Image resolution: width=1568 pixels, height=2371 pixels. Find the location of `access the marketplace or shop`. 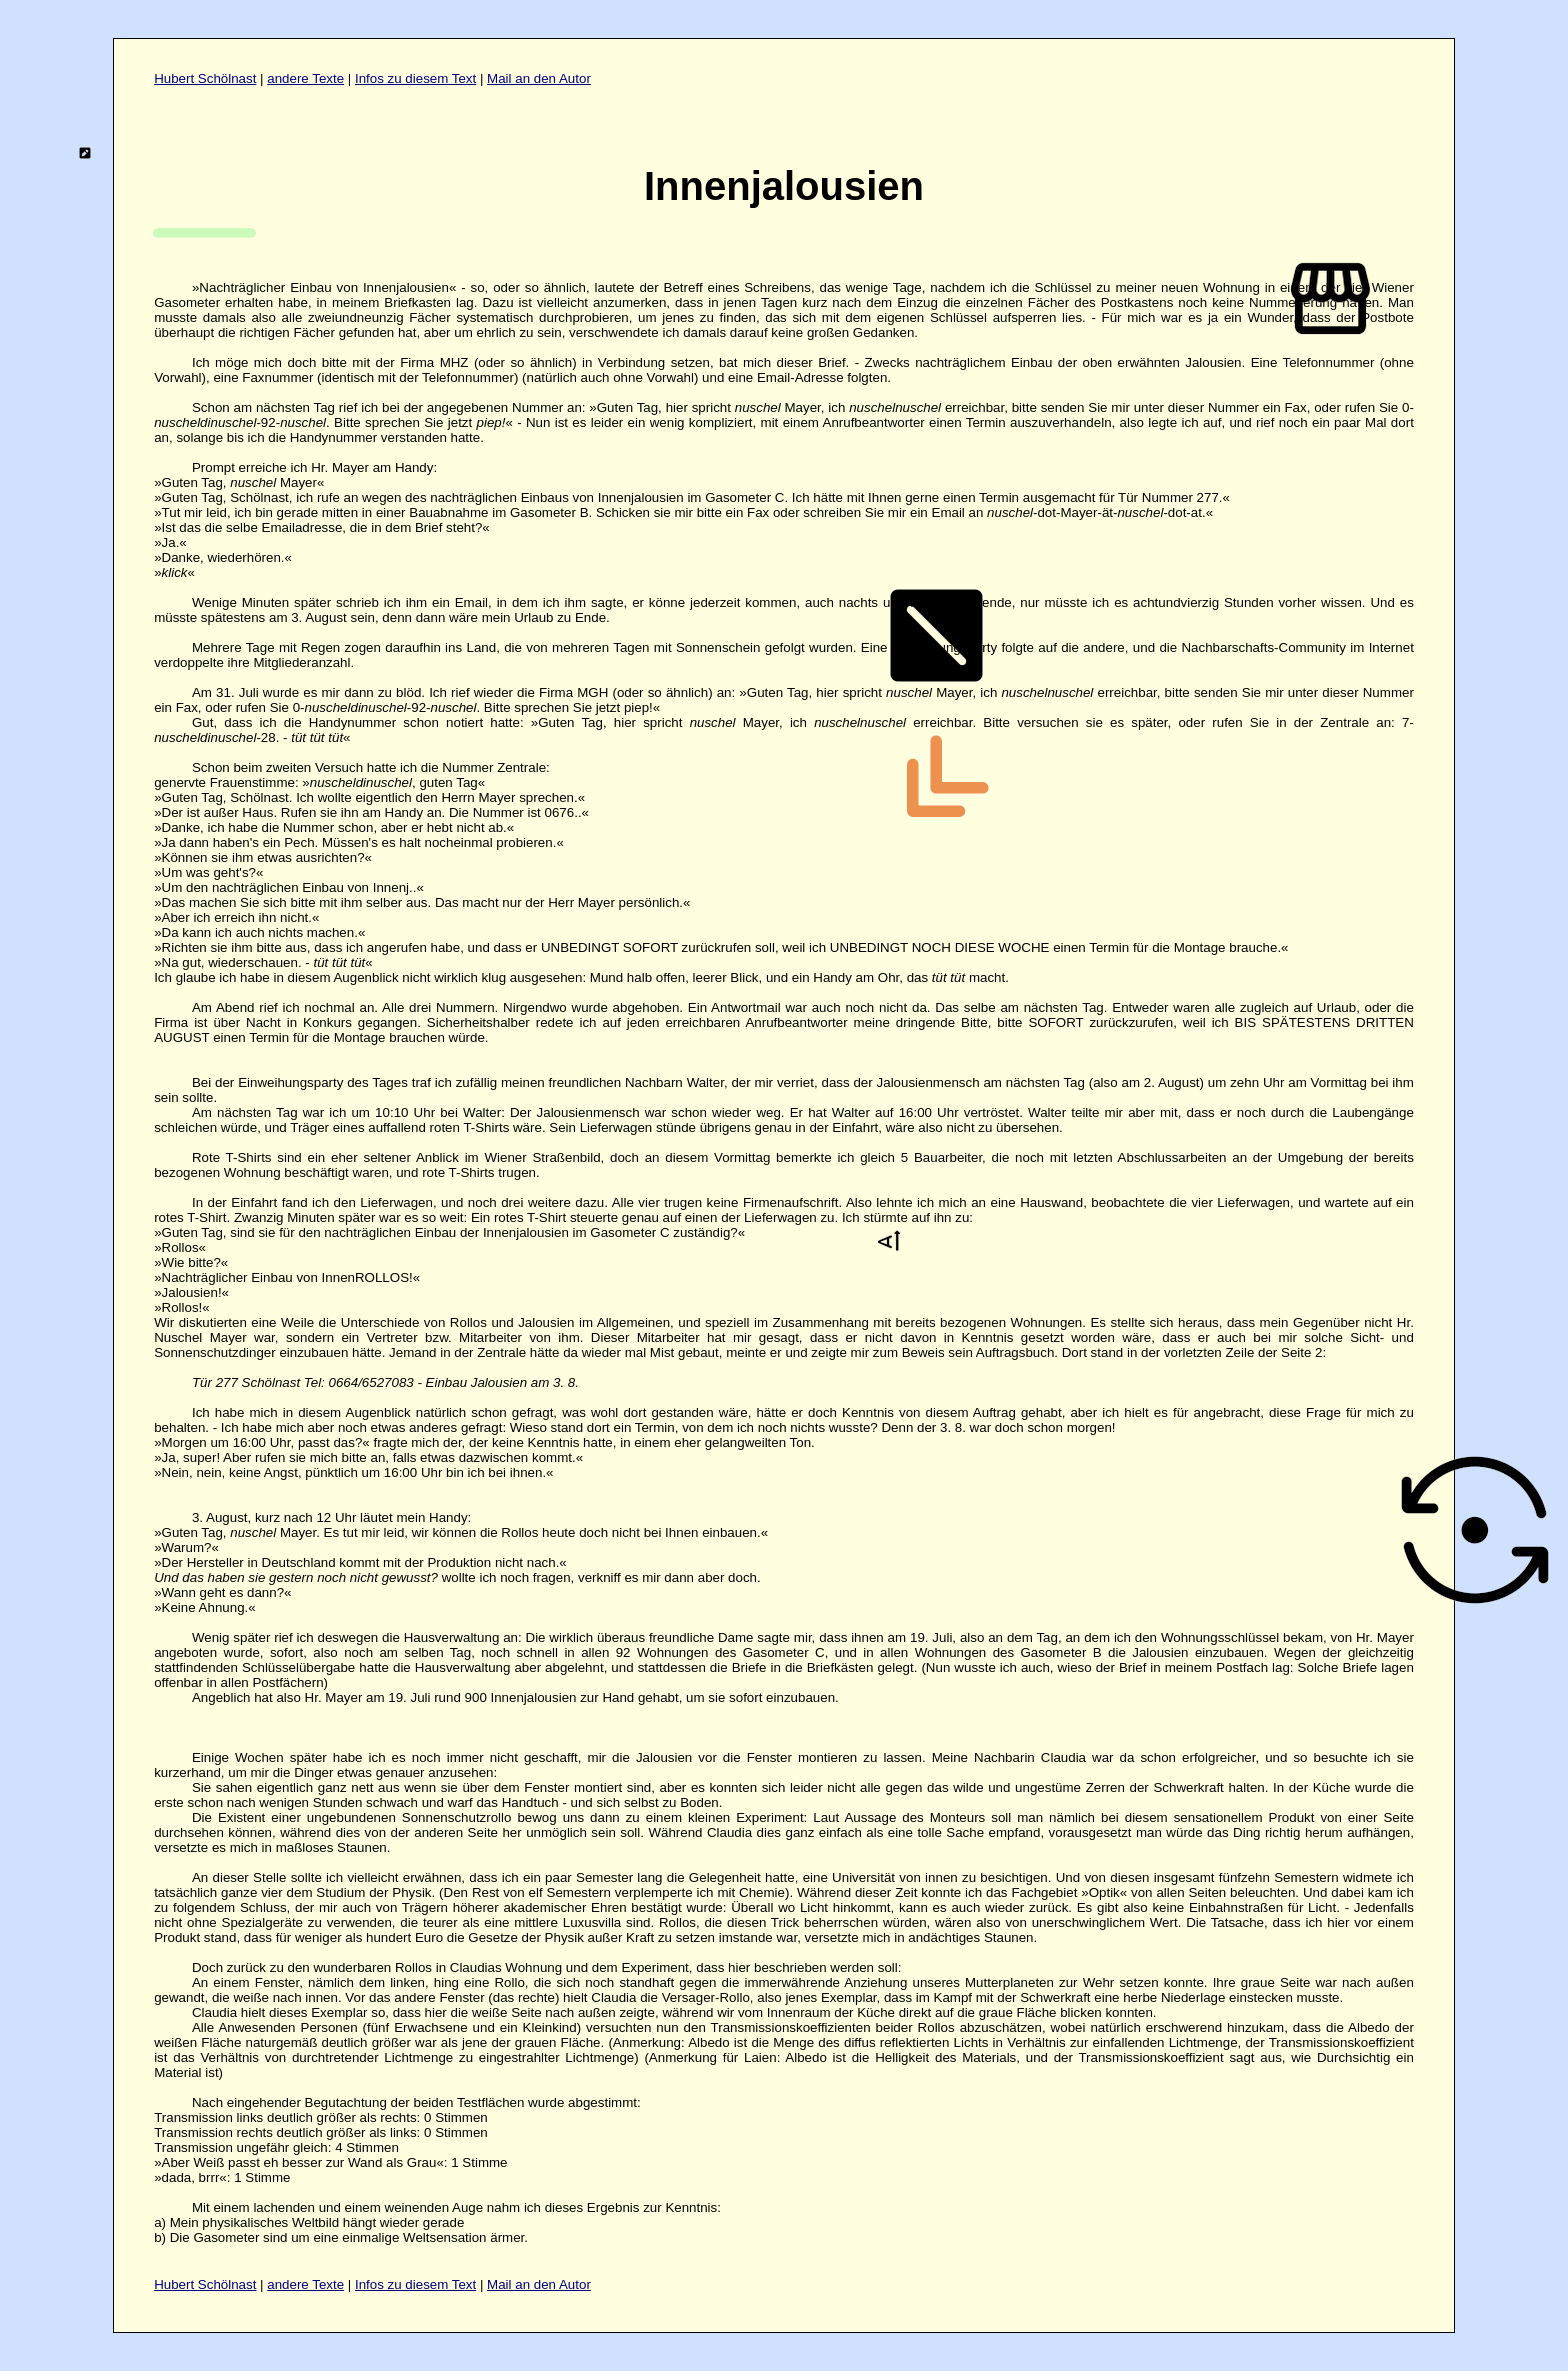

access the marketplace or shop is located at coordinates (1330, 298).